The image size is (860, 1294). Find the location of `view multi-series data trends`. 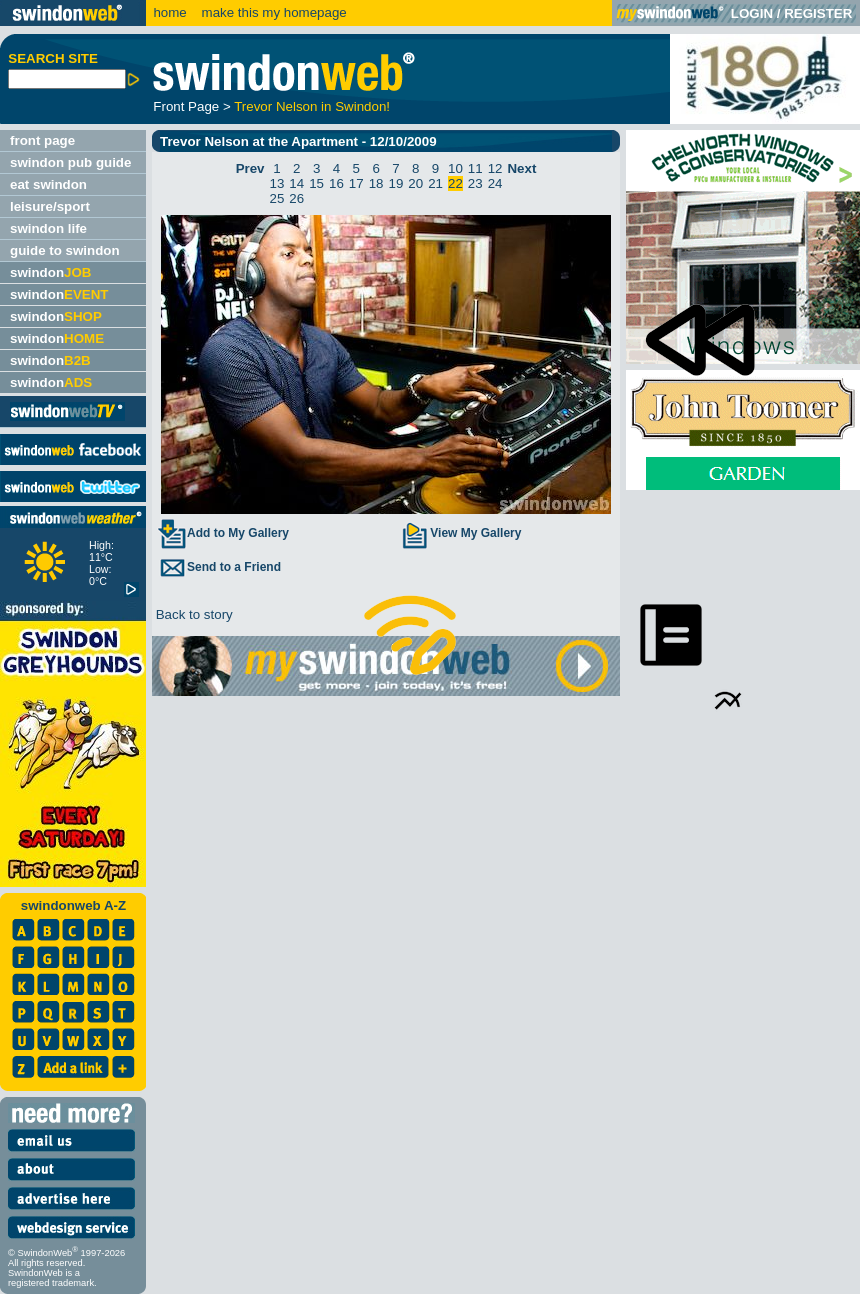

view multi-series data trends is located at coordinates (728, 701).